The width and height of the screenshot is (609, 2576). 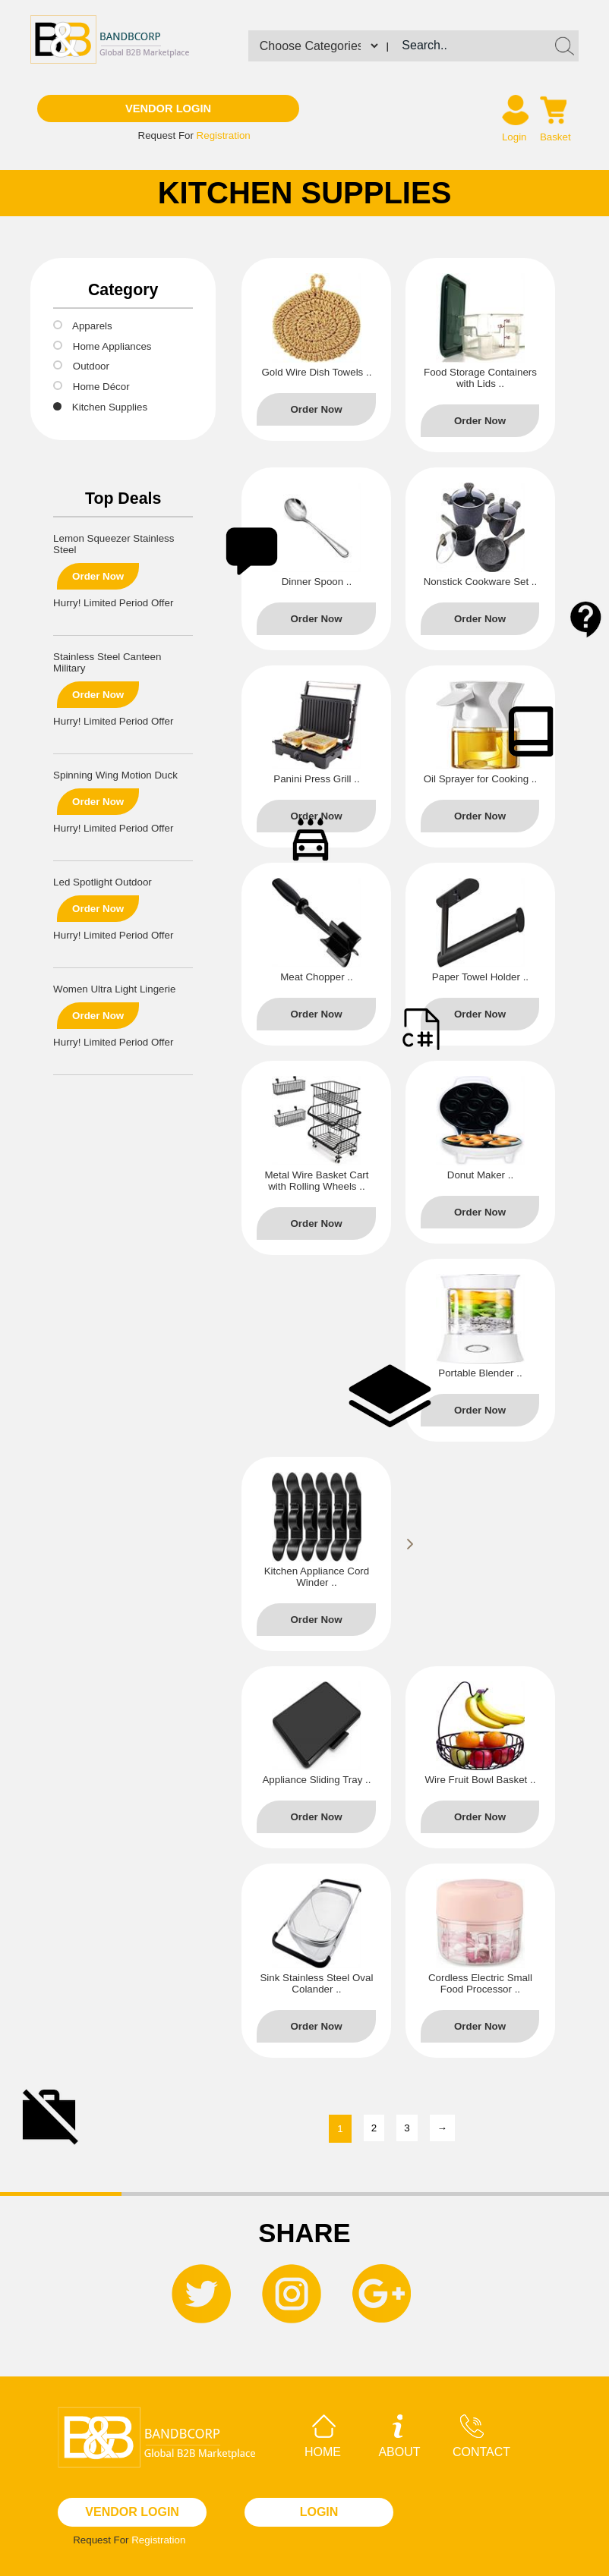 What do you see at coordinates (531, 731) in the screenshot?
I see `open reading or library section` at bounding box center [531, 731].